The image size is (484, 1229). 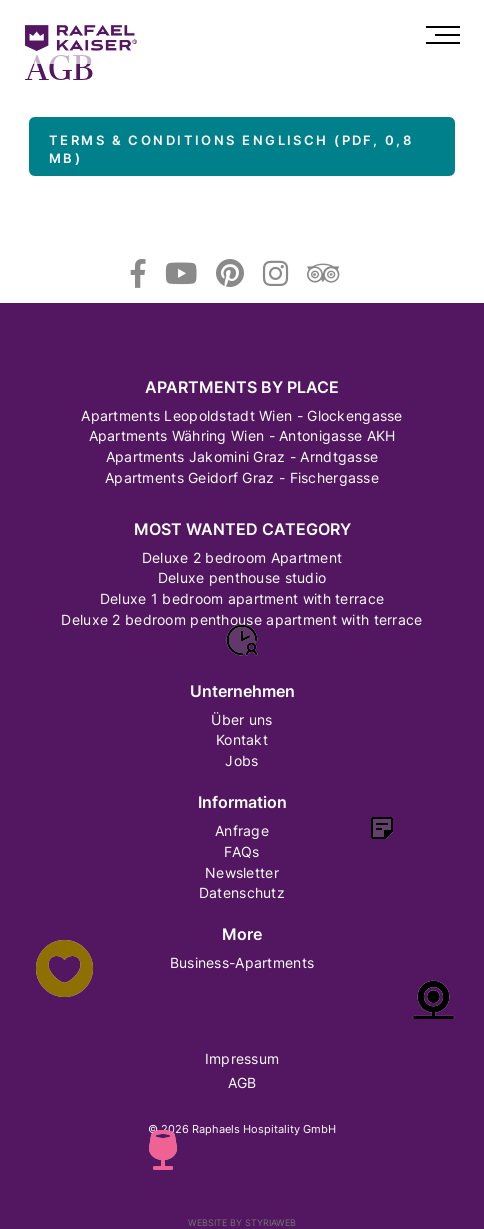 I want to click on create a new sticky note, so click(x=382, y=828).